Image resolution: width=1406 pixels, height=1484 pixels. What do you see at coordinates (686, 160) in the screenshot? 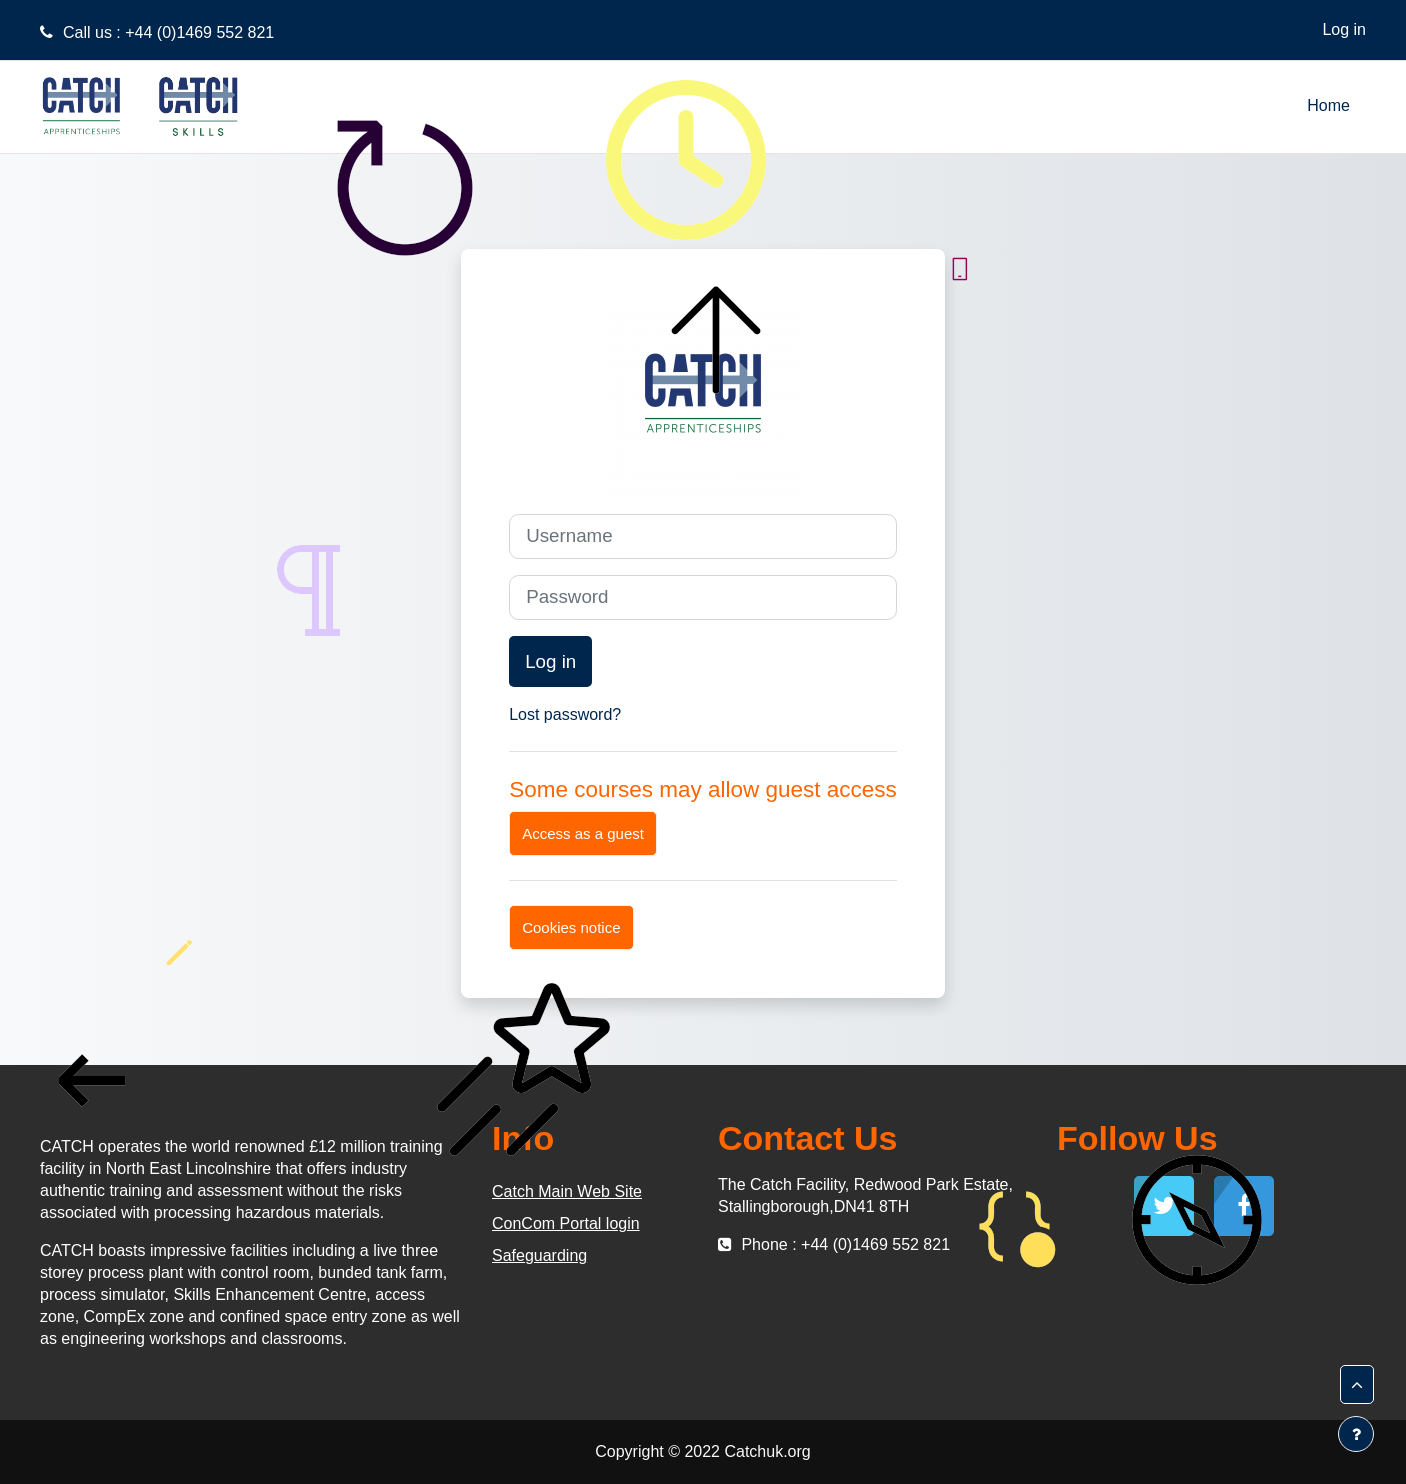
I see `view time or check the clock` at bounding box center [686, 160].